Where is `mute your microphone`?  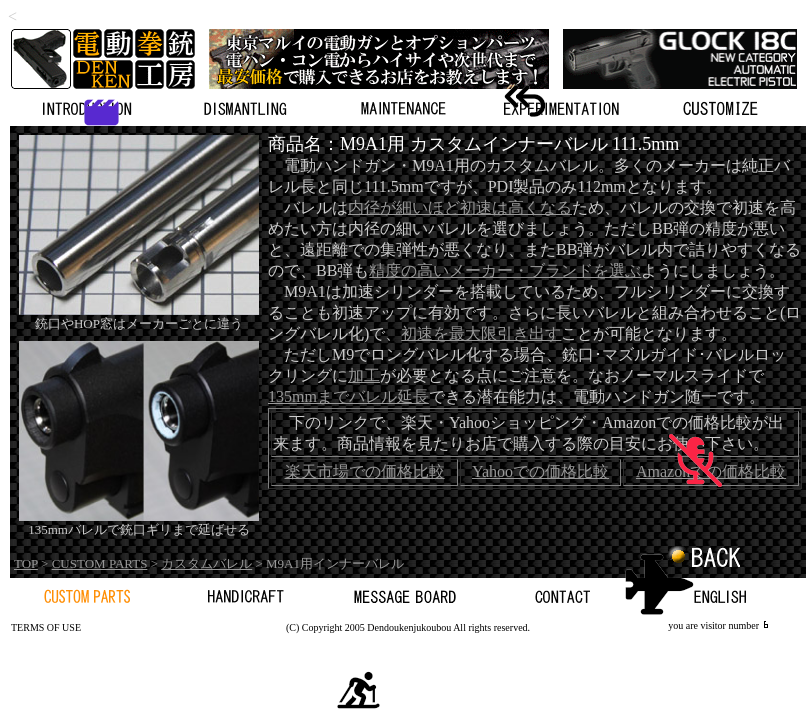
mute your microphone is located at coordinates (695, 460).